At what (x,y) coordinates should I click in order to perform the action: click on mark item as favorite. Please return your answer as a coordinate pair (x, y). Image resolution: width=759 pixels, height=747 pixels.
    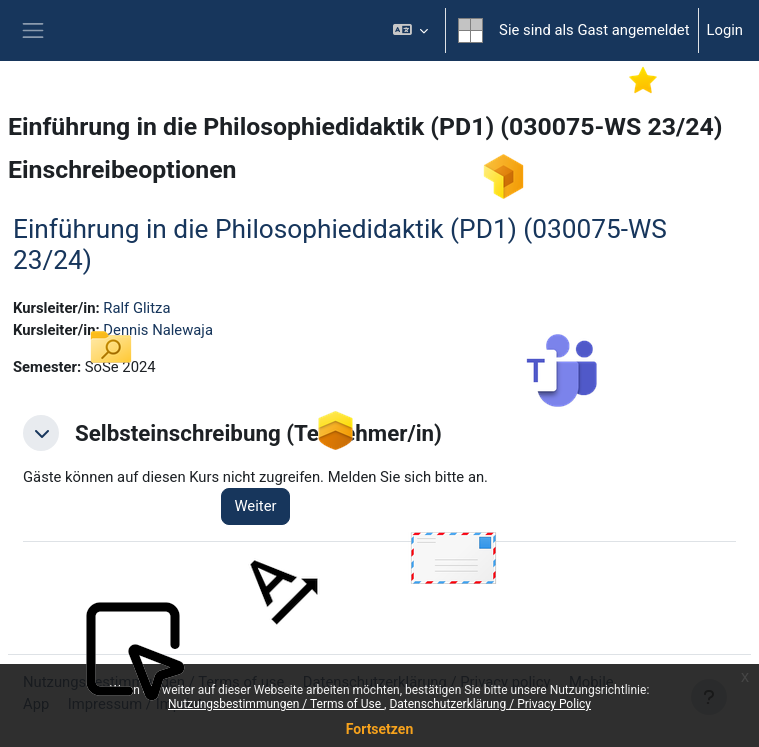
    Looking at the image, I should click on (643, 80).